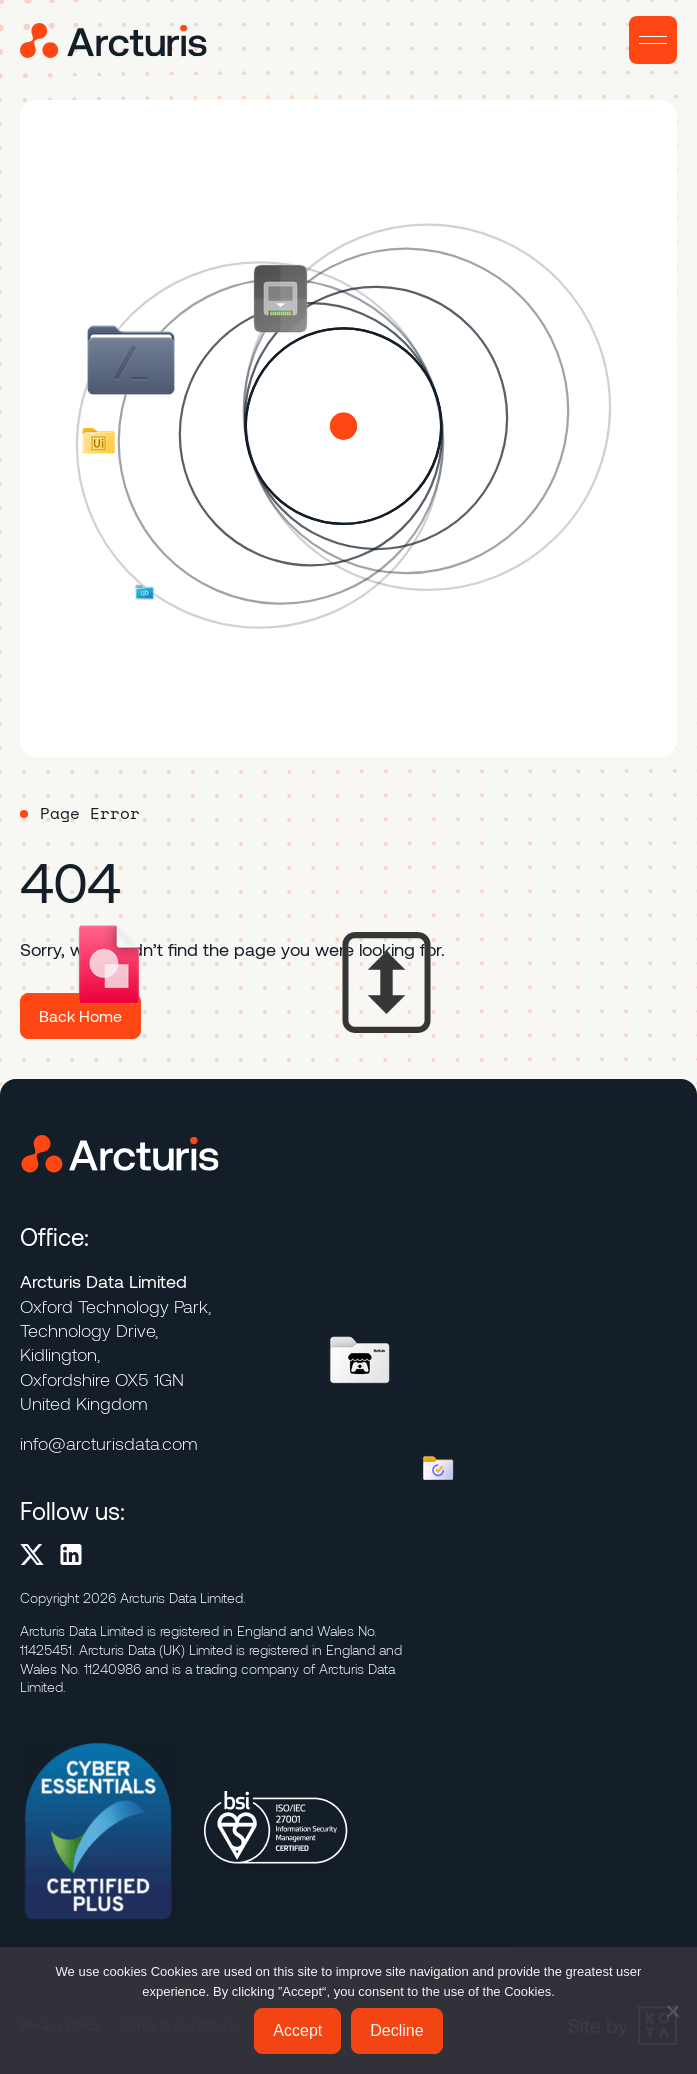  What do you see at coordinates (98, 441) in the screenshot?
I see `open UiPath project files folder` at bounding box center [98, 441].